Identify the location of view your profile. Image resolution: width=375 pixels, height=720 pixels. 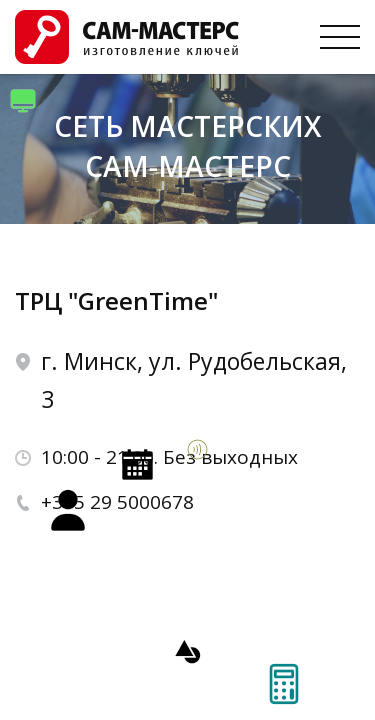
(68, 510).